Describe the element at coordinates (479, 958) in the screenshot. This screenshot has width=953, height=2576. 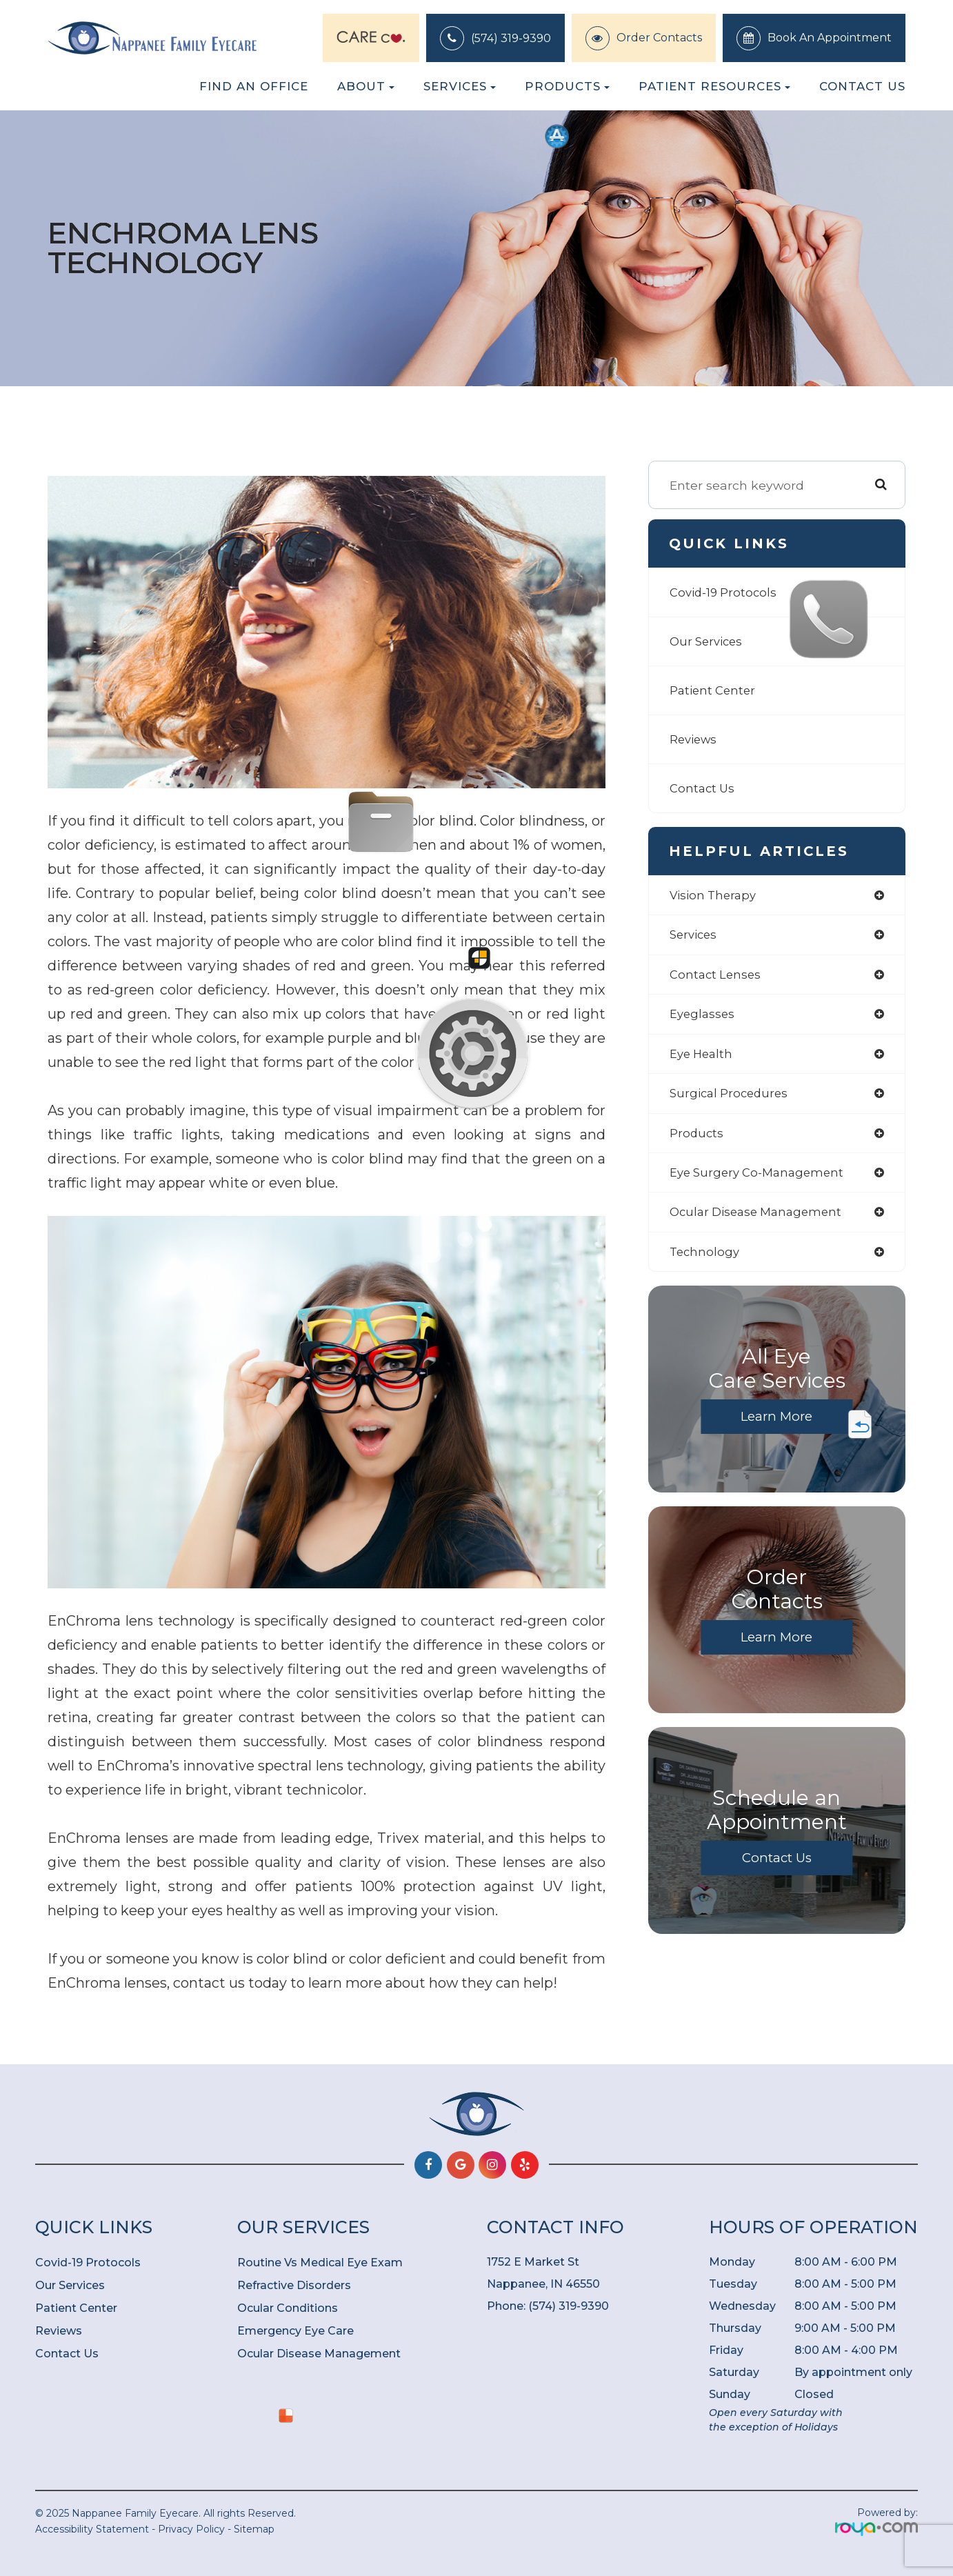
I see `launch shapez 2 game` at that location.